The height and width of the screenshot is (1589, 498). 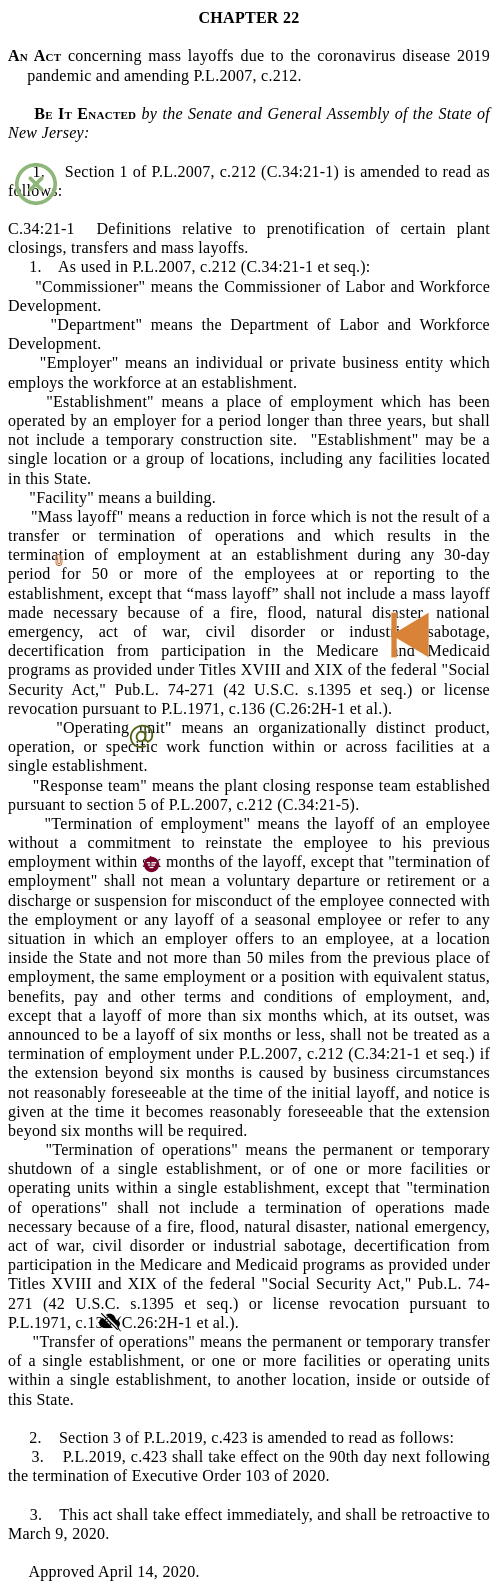 What do you see at coordinates (151, 864) in the screenshot?
I see `filter or sort content` at bounding box center [151, 864].